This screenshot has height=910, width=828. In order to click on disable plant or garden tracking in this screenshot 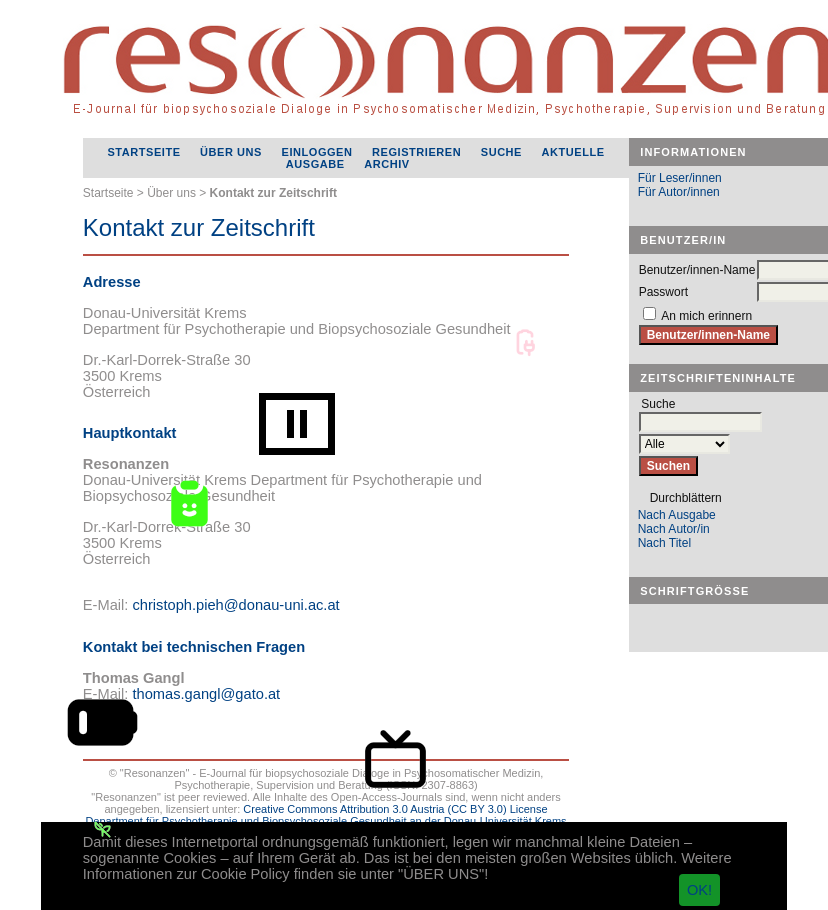, I will do `click(102, 829)`.